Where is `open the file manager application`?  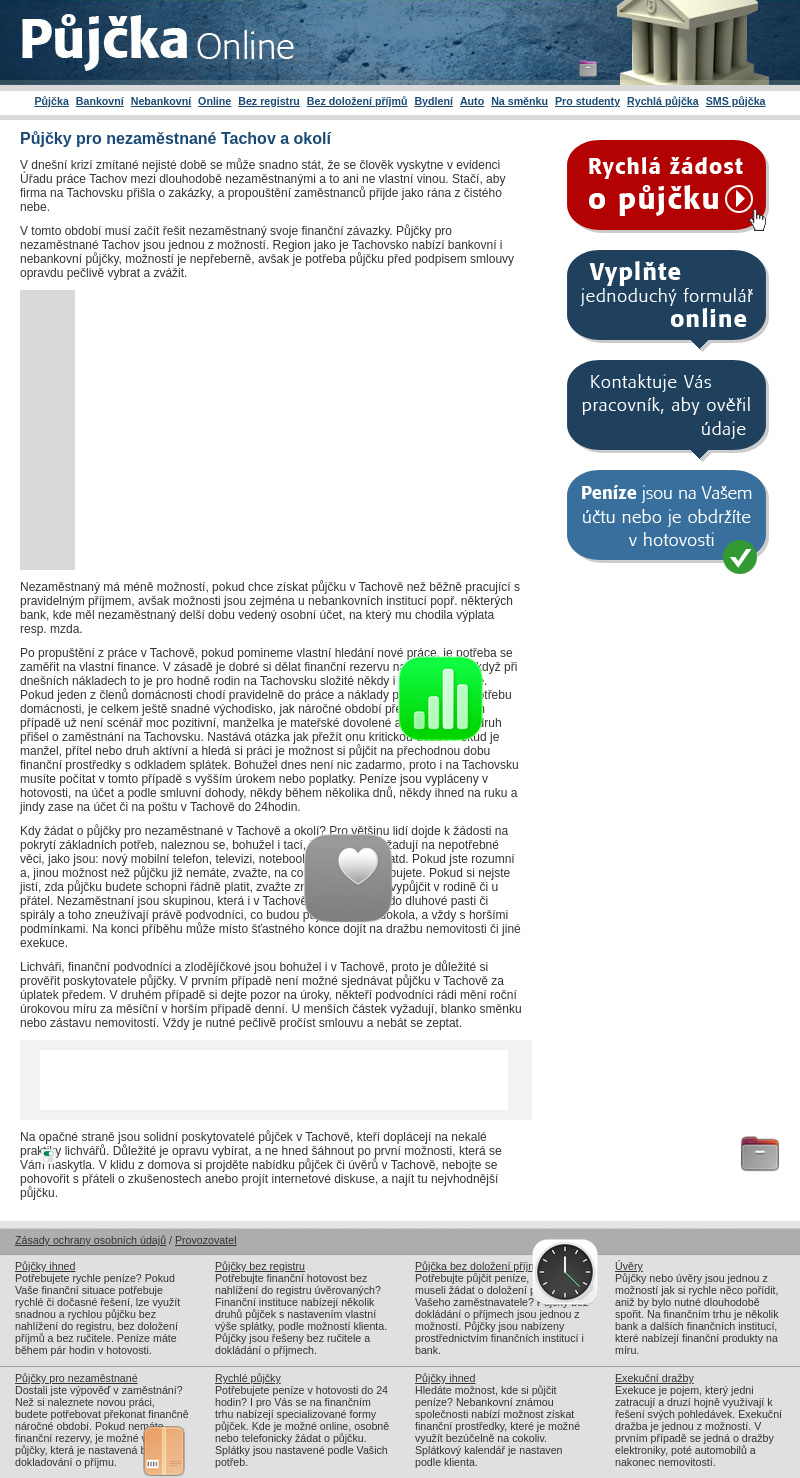 open the file manager application is located at coordinates (588, 68).